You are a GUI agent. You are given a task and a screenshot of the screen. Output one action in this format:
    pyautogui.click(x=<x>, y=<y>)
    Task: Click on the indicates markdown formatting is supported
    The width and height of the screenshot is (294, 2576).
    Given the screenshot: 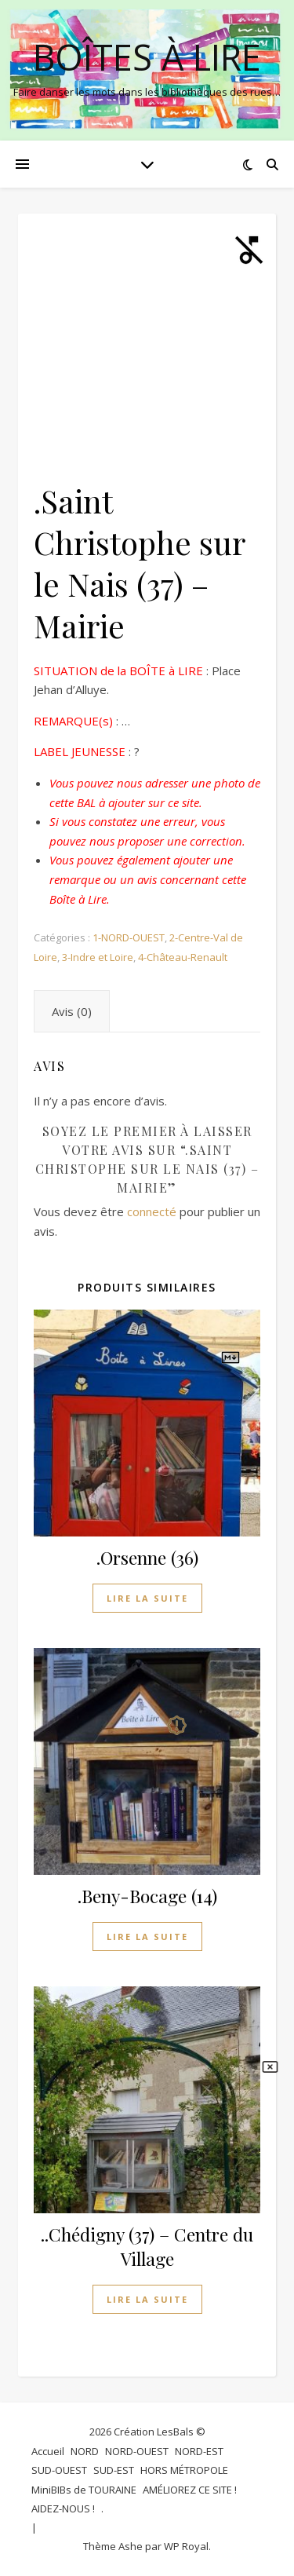 What is the action you would take?
    pyautogui.click(x=230, y=1357)
    